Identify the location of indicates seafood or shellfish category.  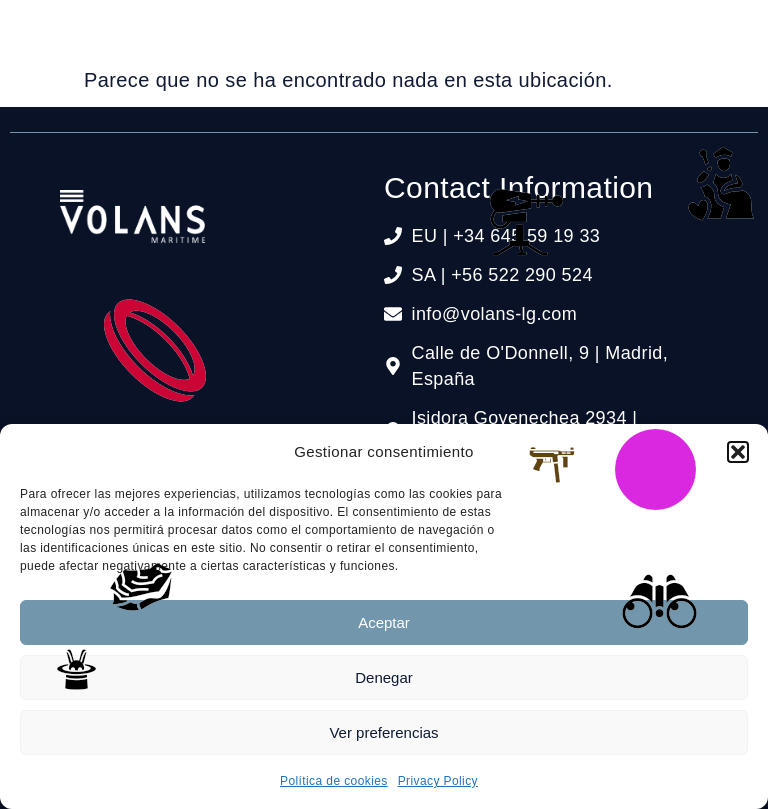
(141, 587).